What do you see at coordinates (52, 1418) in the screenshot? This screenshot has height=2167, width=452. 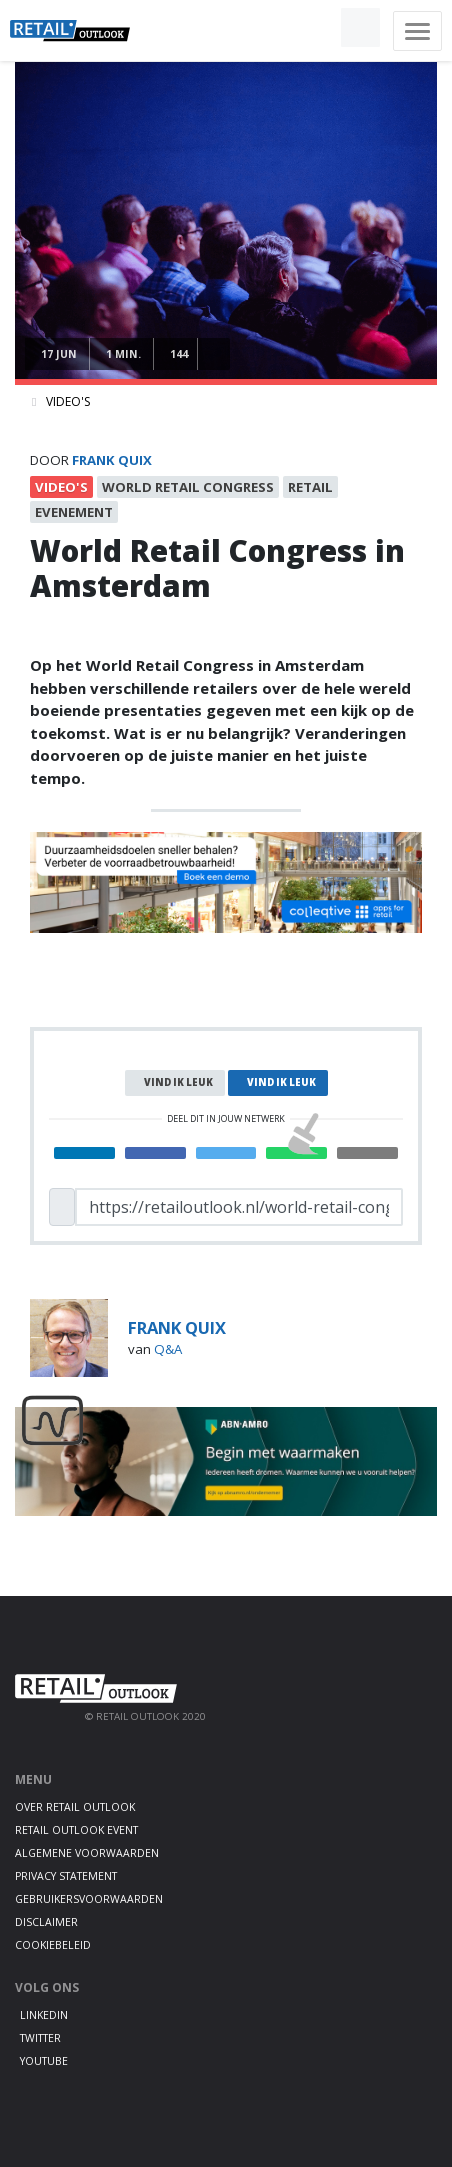 I see `view system resource usage and performance metrics` at bounding box center [52, 1418].